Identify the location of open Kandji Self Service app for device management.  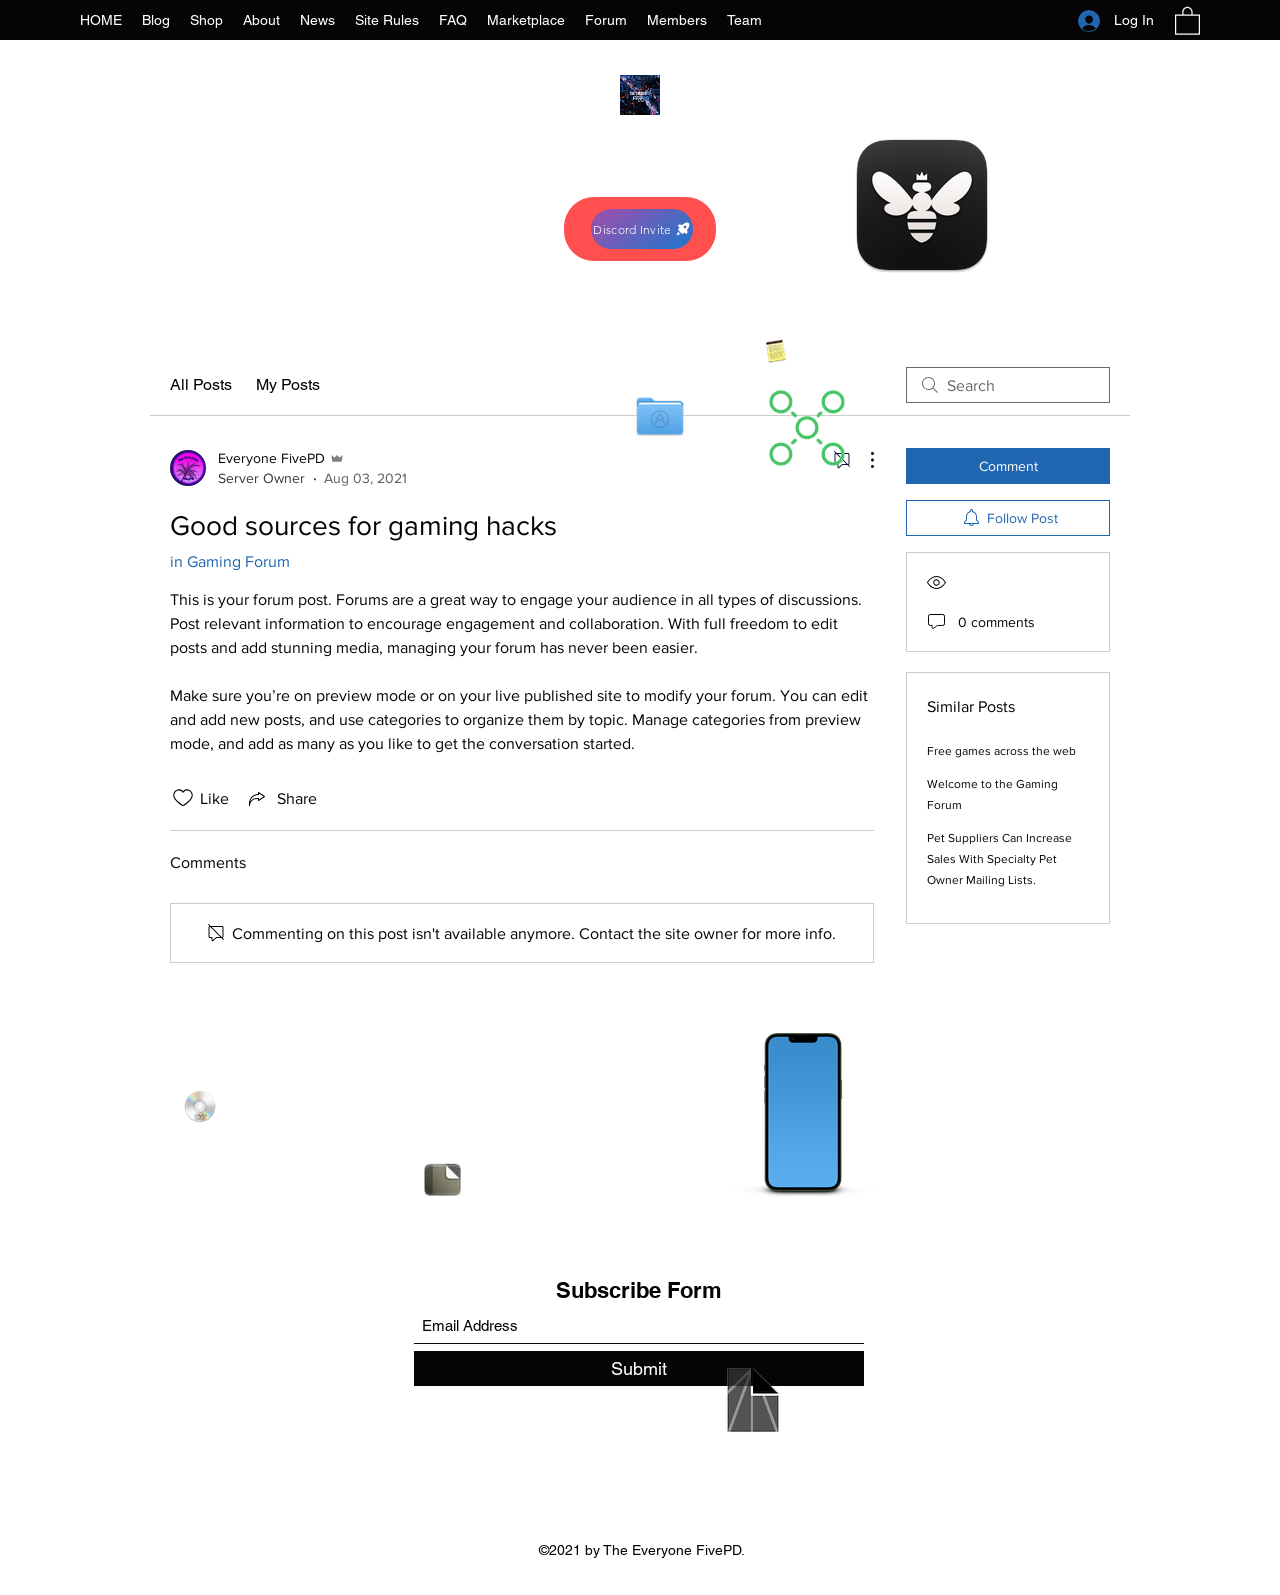
(922, 205).